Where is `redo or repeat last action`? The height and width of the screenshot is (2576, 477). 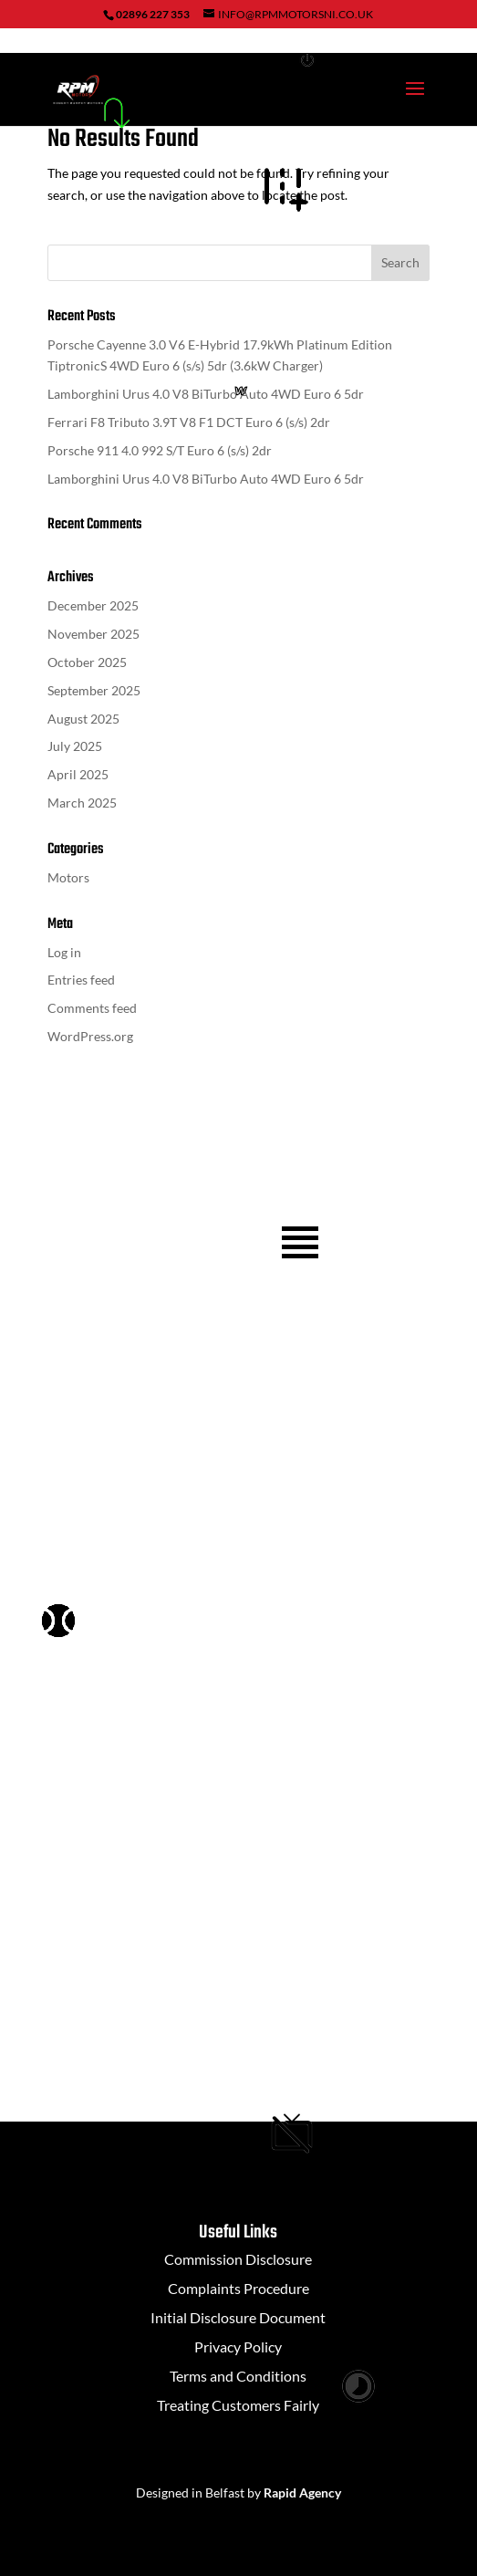
redo or repeat last action is located at coordinates (116, 113).